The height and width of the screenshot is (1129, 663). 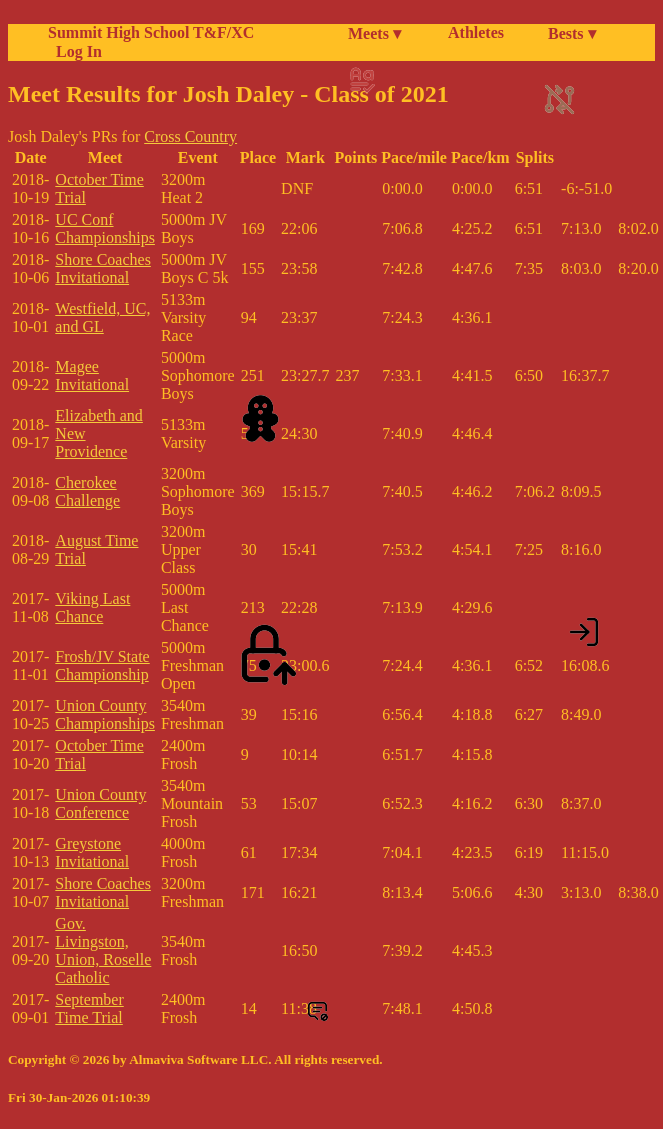 I want to click on exchange or swap feature is disabled, so click(x=559, y=99).